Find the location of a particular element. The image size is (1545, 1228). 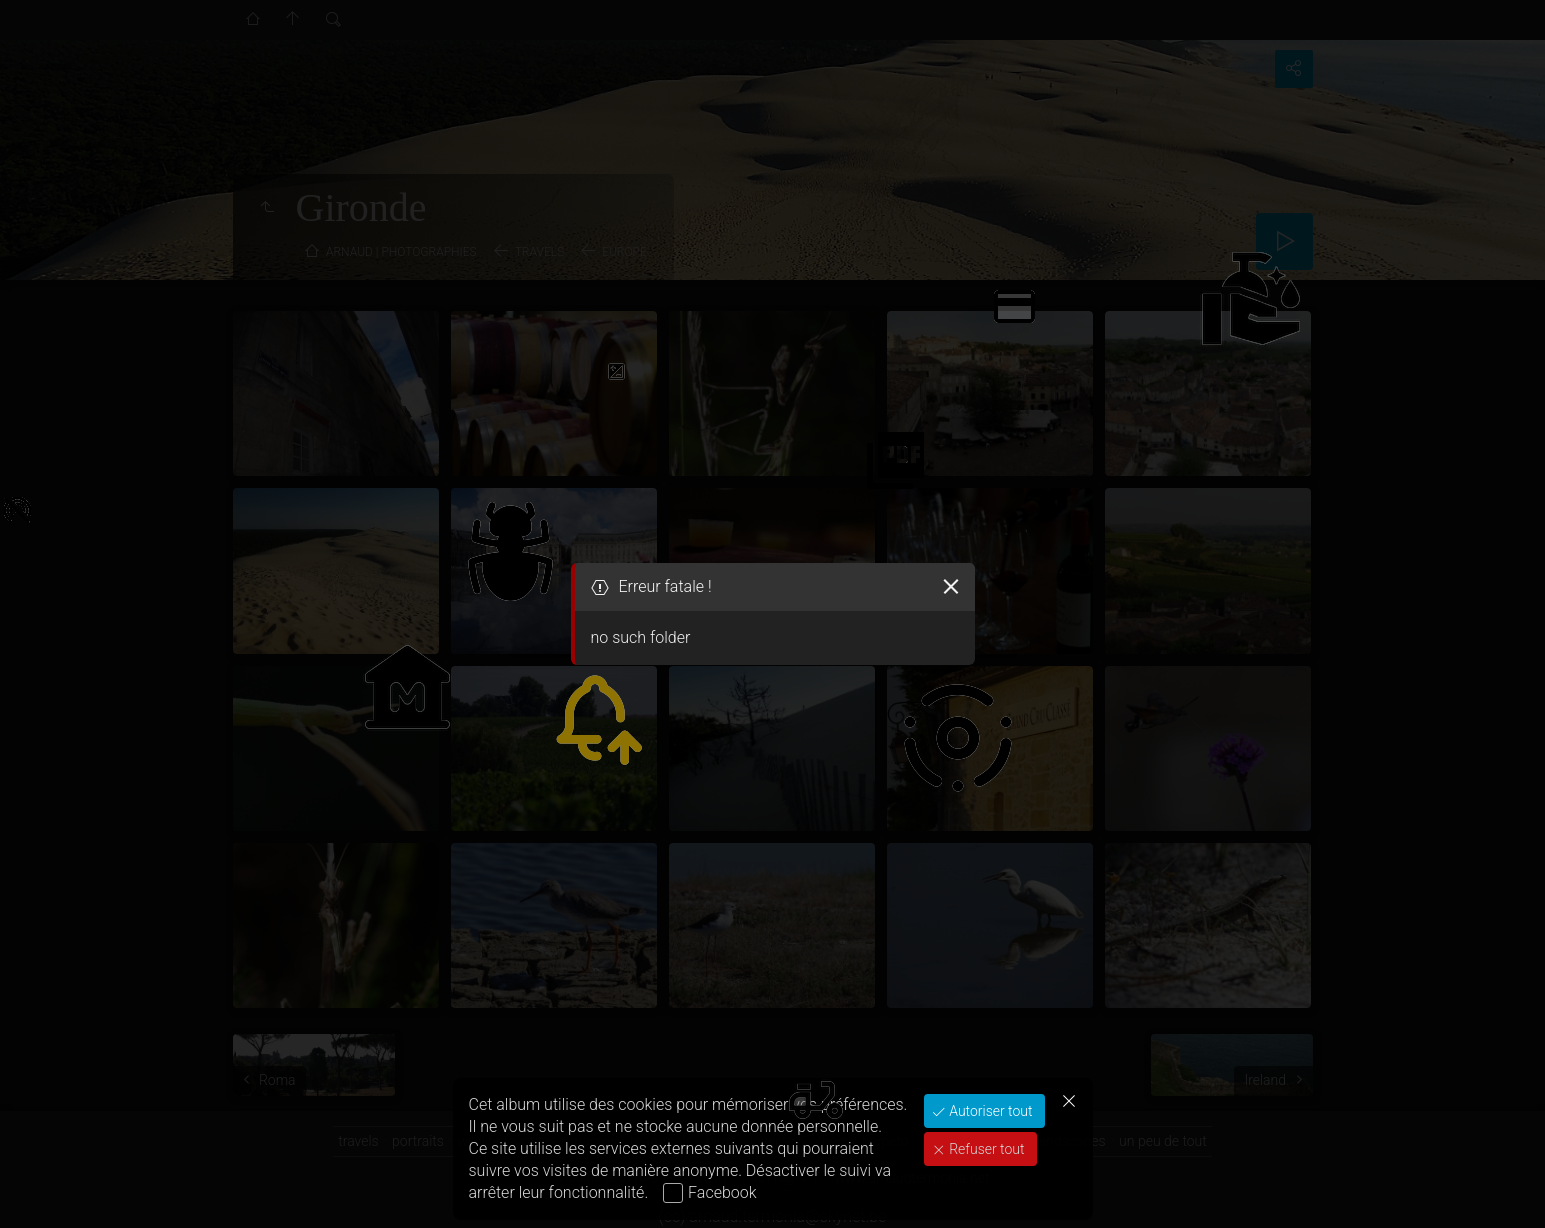

upload or export notification settings is located at coordinates (595, 718).